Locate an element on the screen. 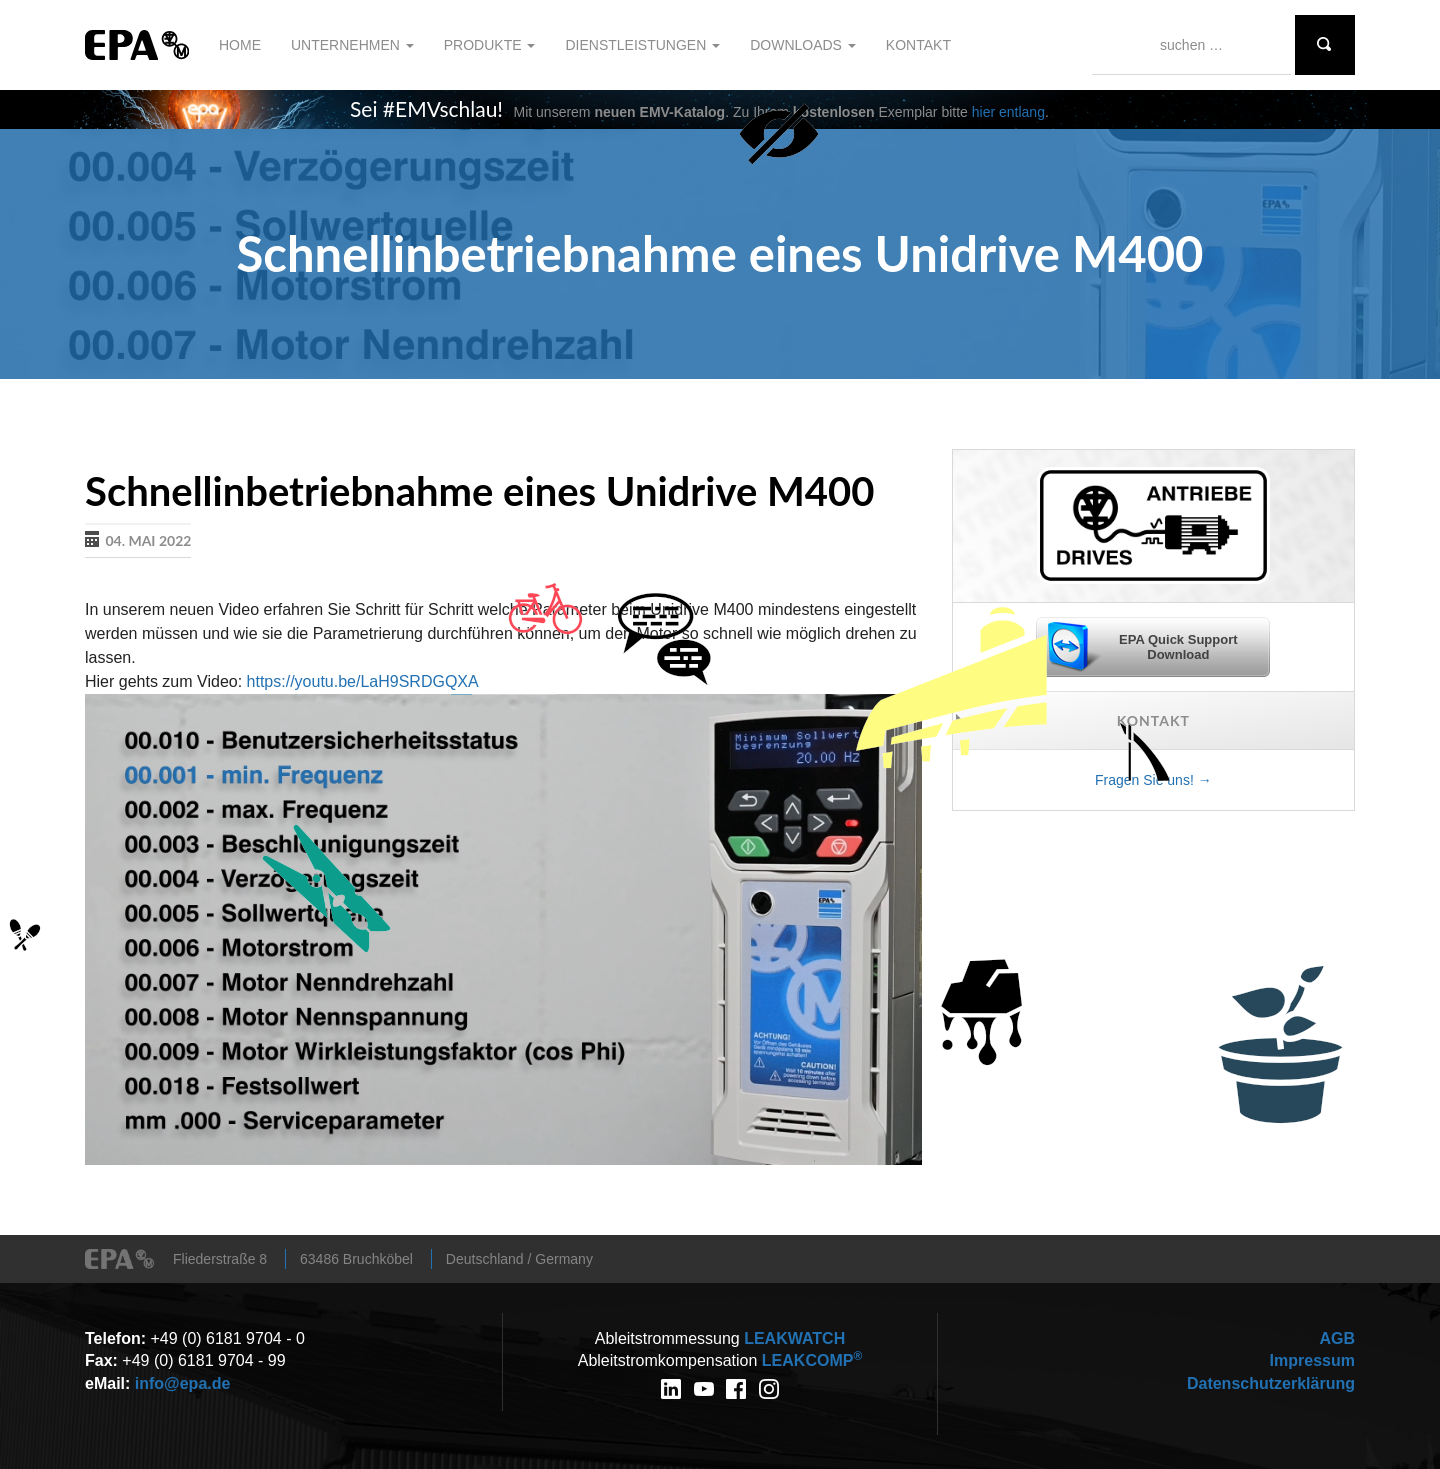  access music or sound effects settings is located at coordinates (25, 935).